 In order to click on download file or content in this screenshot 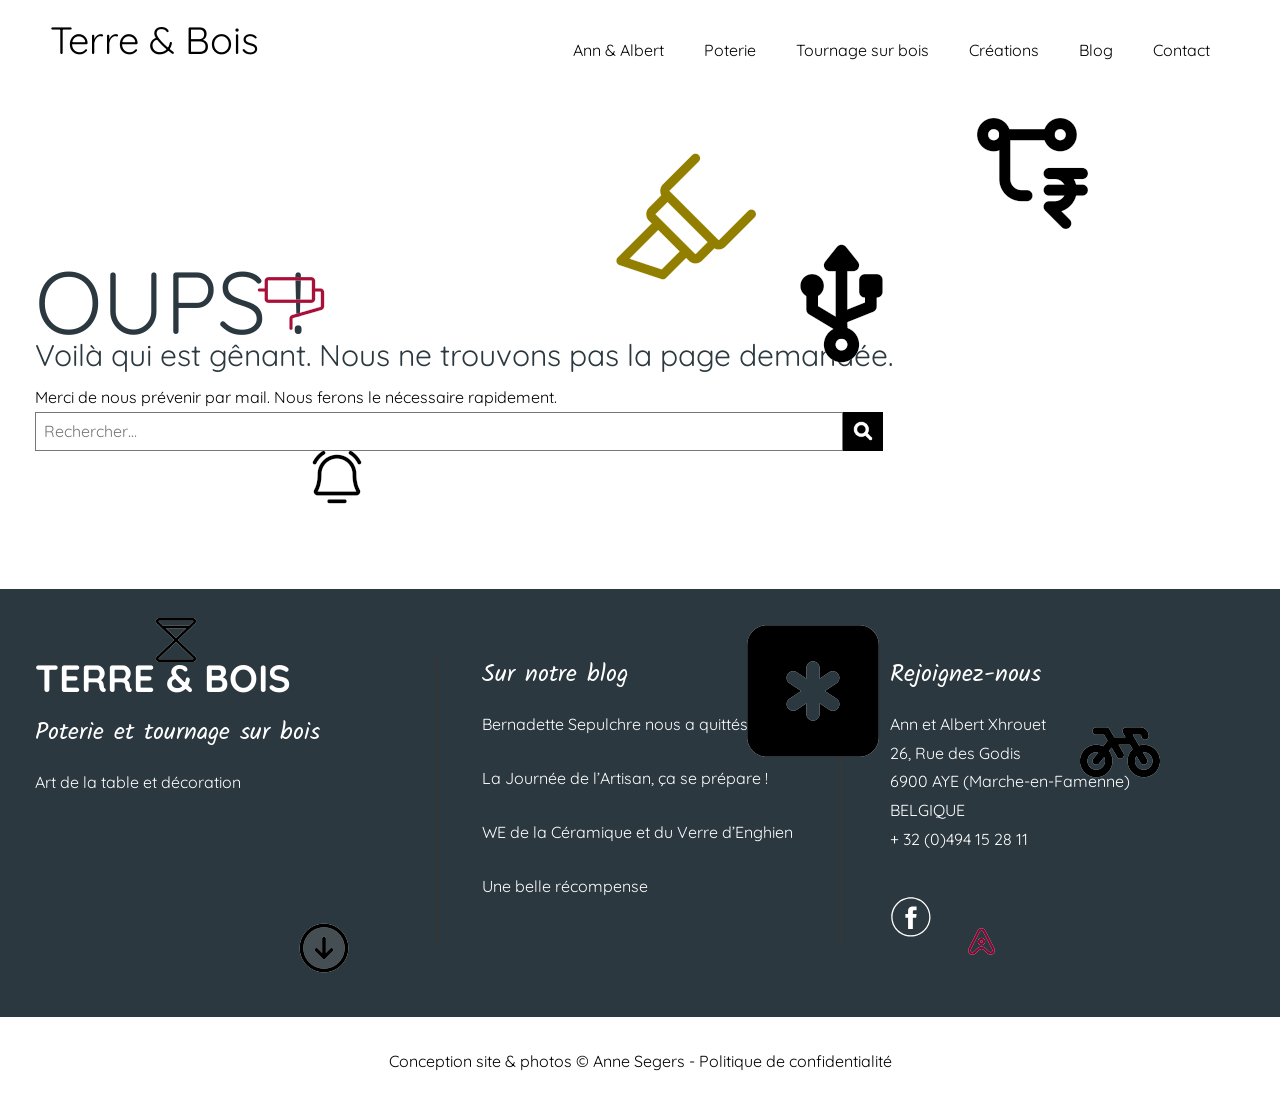, I will do `click(324, 948)`.